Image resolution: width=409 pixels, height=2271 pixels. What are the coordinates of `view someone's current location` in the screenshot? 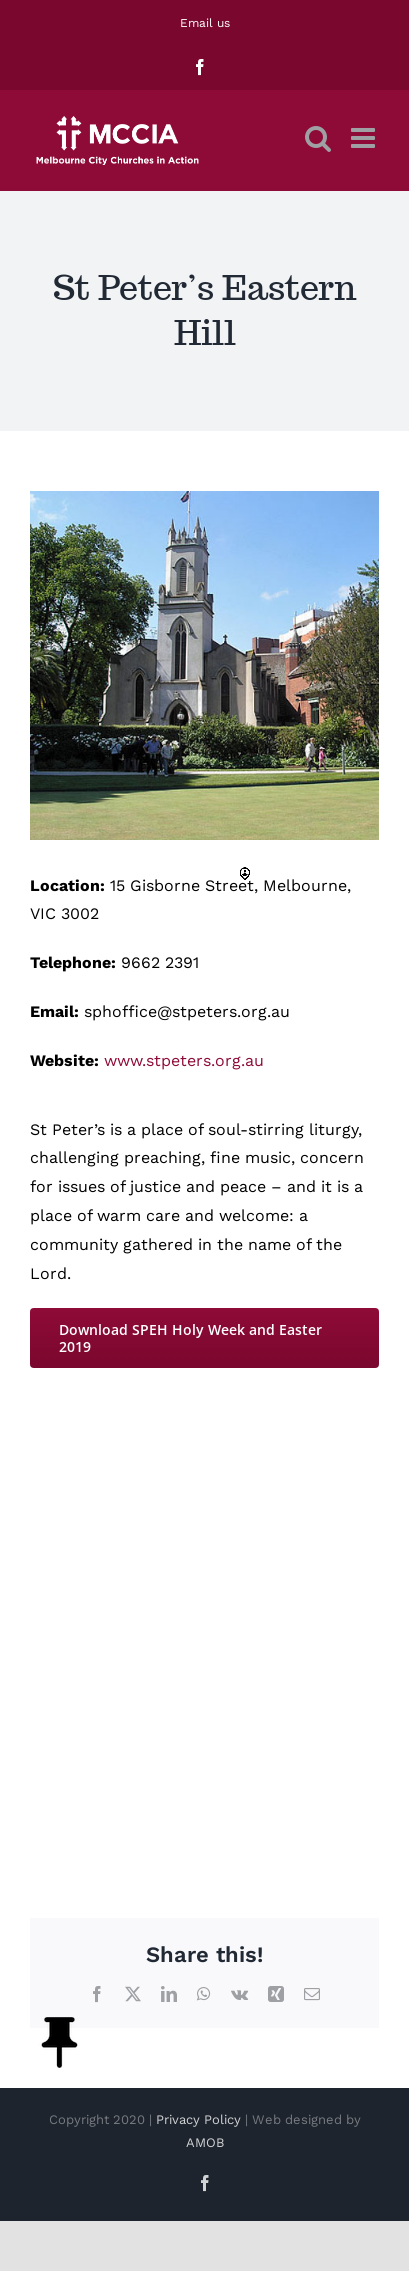 It's located at (245, 874).